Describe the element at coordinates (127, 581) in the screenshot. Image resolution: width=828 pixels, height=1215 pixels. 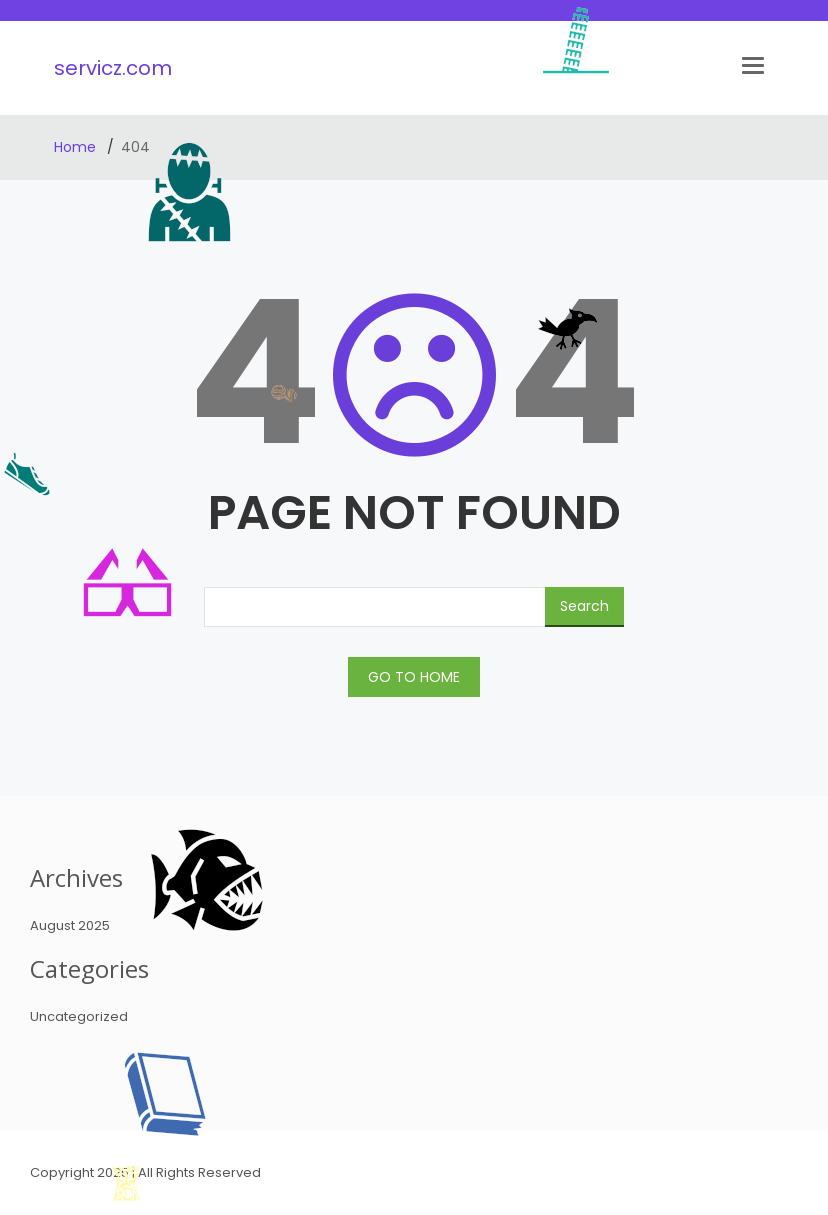
I see `enable 3D viewing mode` at that location.